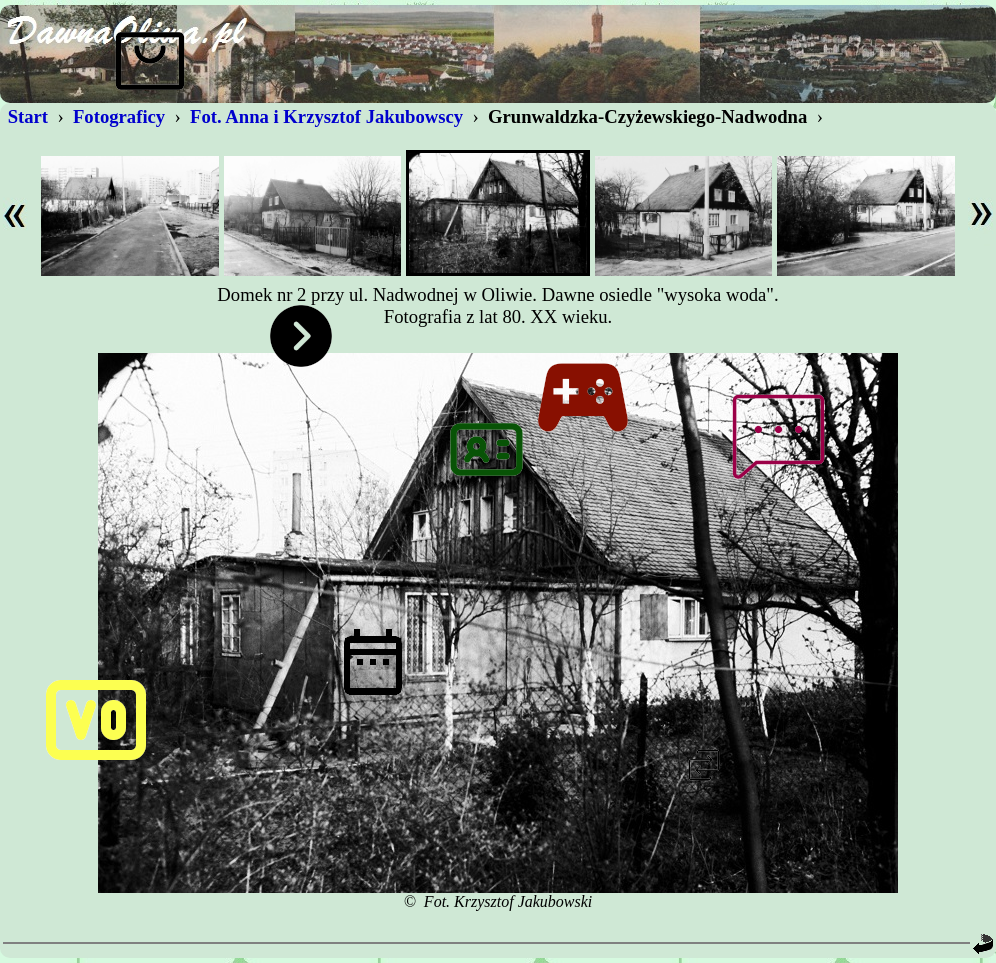  I want to click on toggle voiceover or voice output settings, so click(96, 720).